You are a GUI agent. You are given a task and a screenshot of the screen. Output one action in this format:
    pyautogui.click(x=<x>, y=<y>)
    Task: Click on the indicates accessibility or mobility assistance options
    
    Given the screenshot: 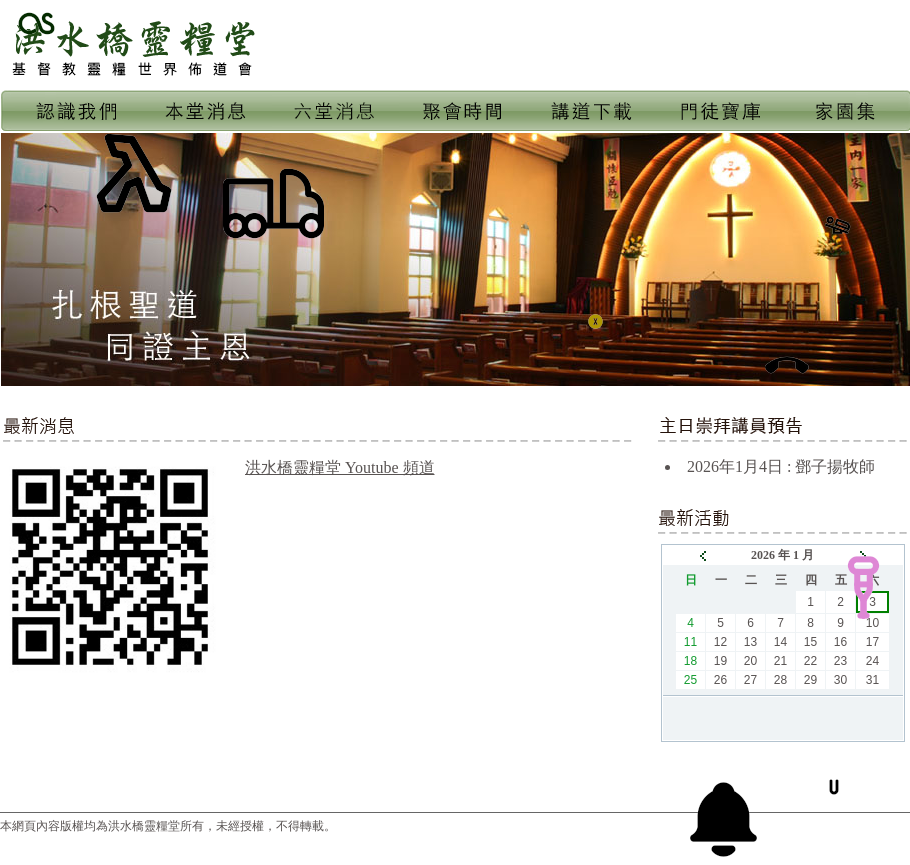 What is the action you would take?
    pyautogui.click(x=863, y=587)
    